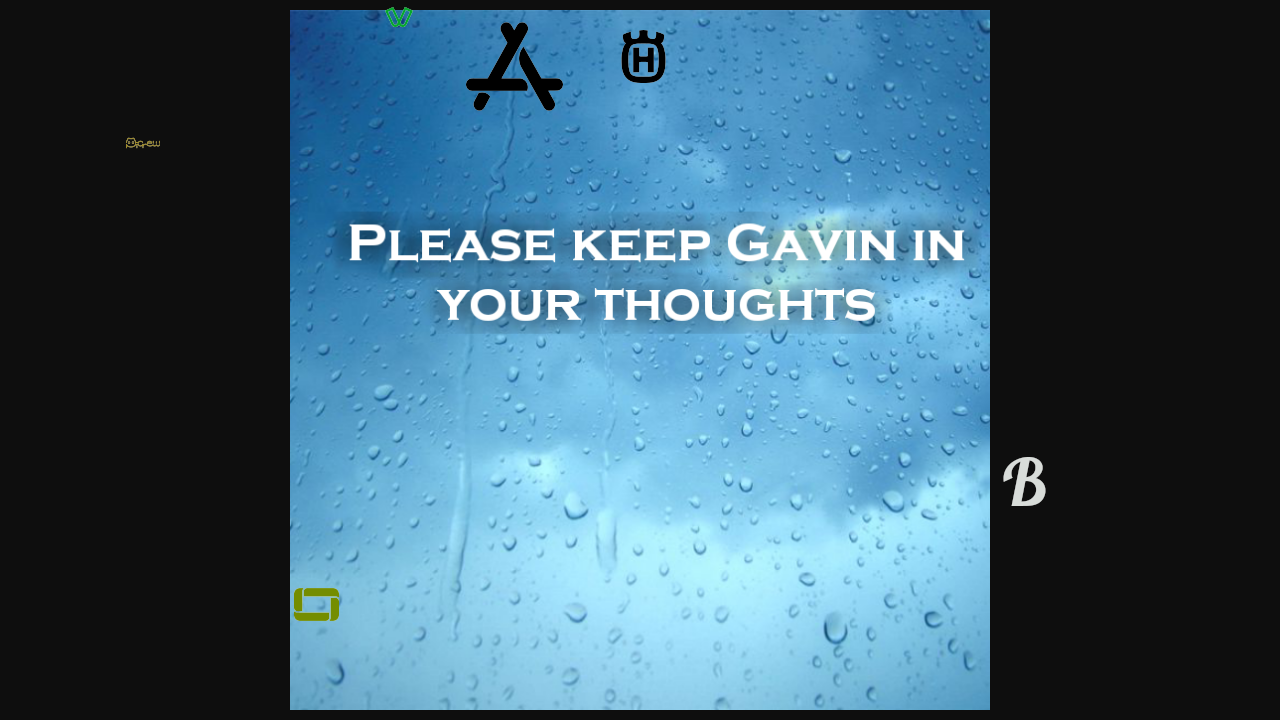 The width and height of the screenshot is (1280, 720). I want to click on open the picrew avatar maker app, so click(143, 143).